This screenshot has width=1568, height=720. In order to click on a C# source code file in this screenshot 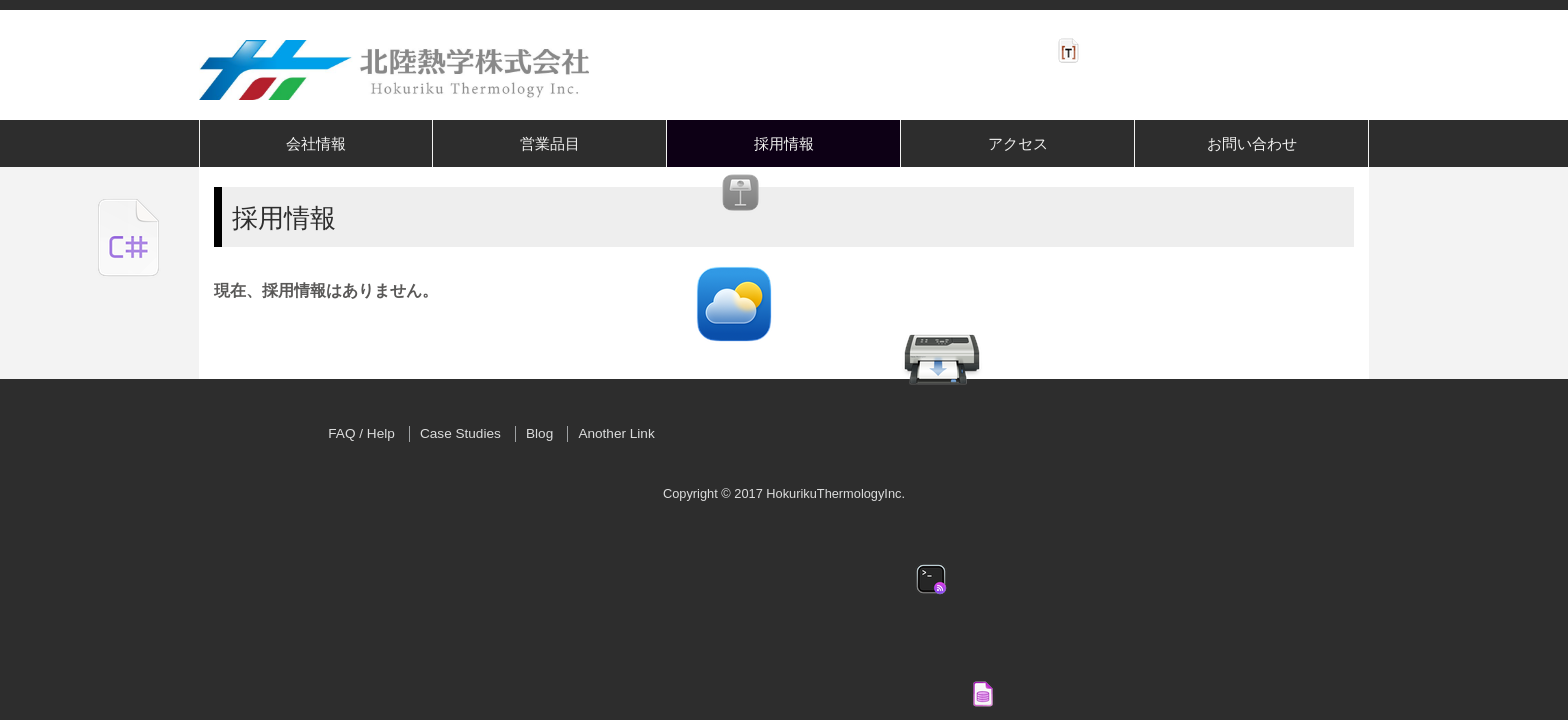, I will do `click(128, 237)`.